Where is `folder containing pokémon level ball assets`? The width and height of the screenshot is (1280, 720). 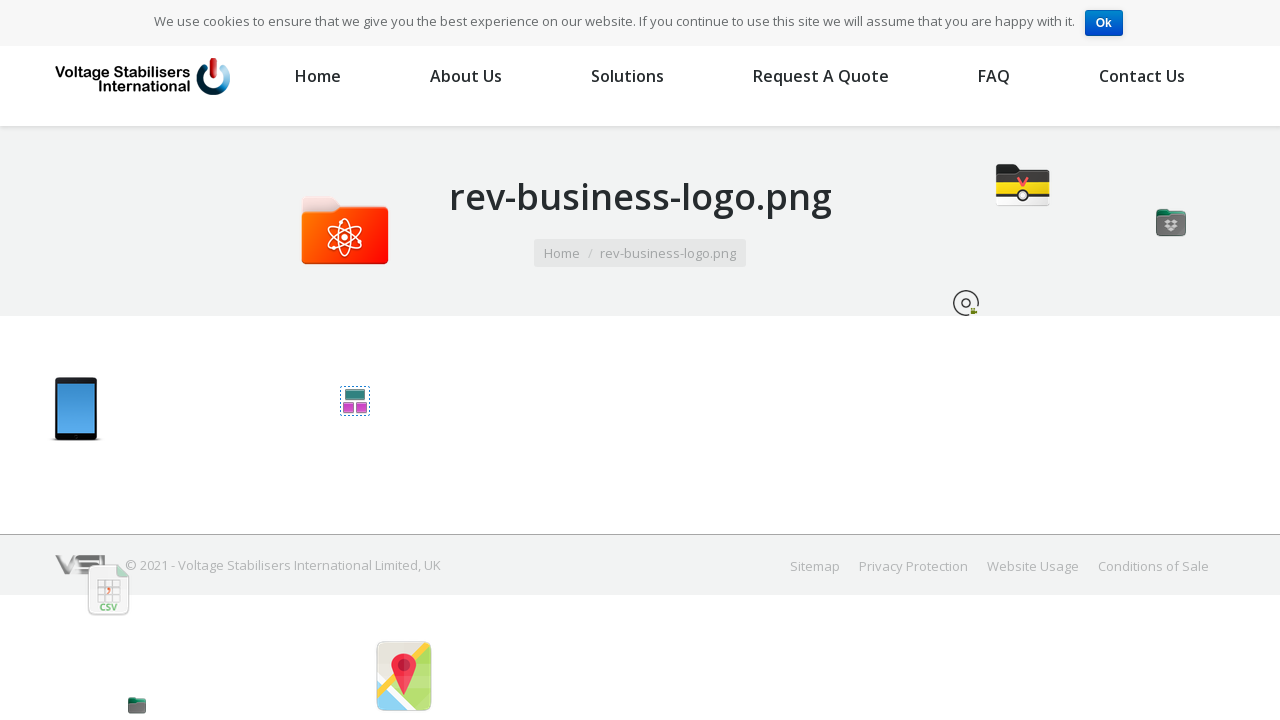 folder containing pokémon level ball assets is located at coordinates (1022, 186).